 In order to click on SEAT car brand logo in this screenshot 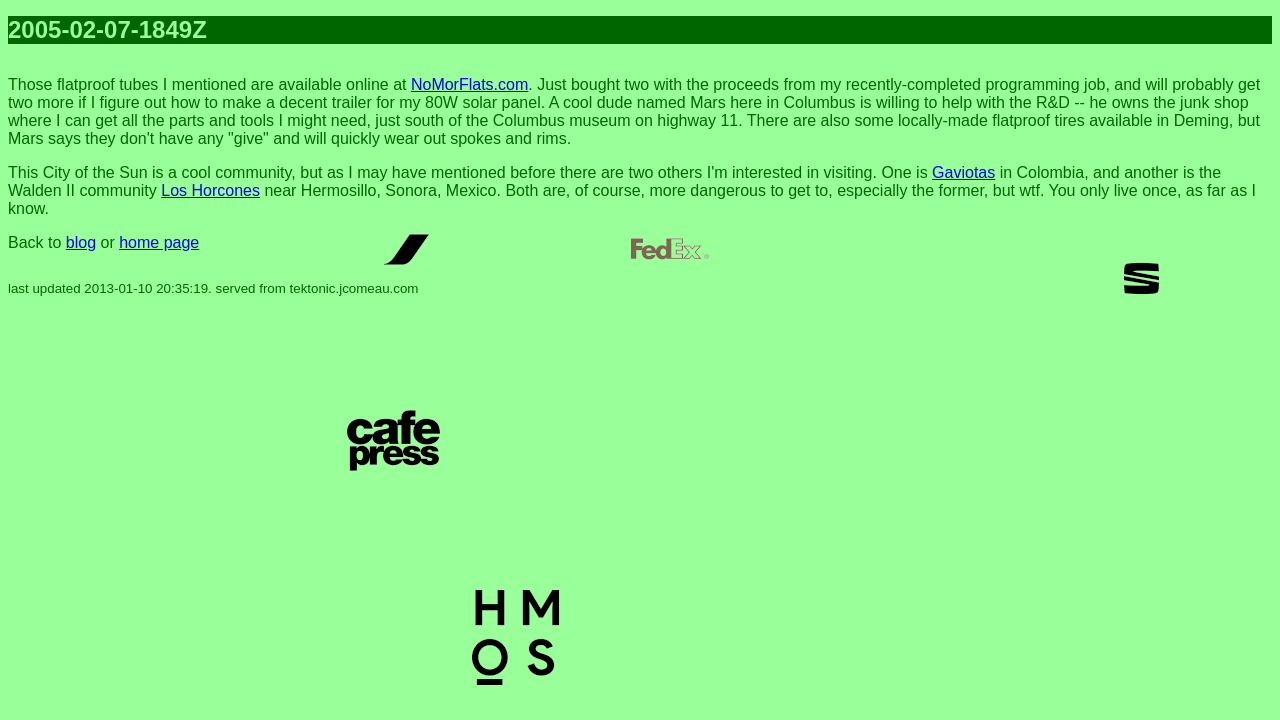, I will do `click(1141, 278)`.